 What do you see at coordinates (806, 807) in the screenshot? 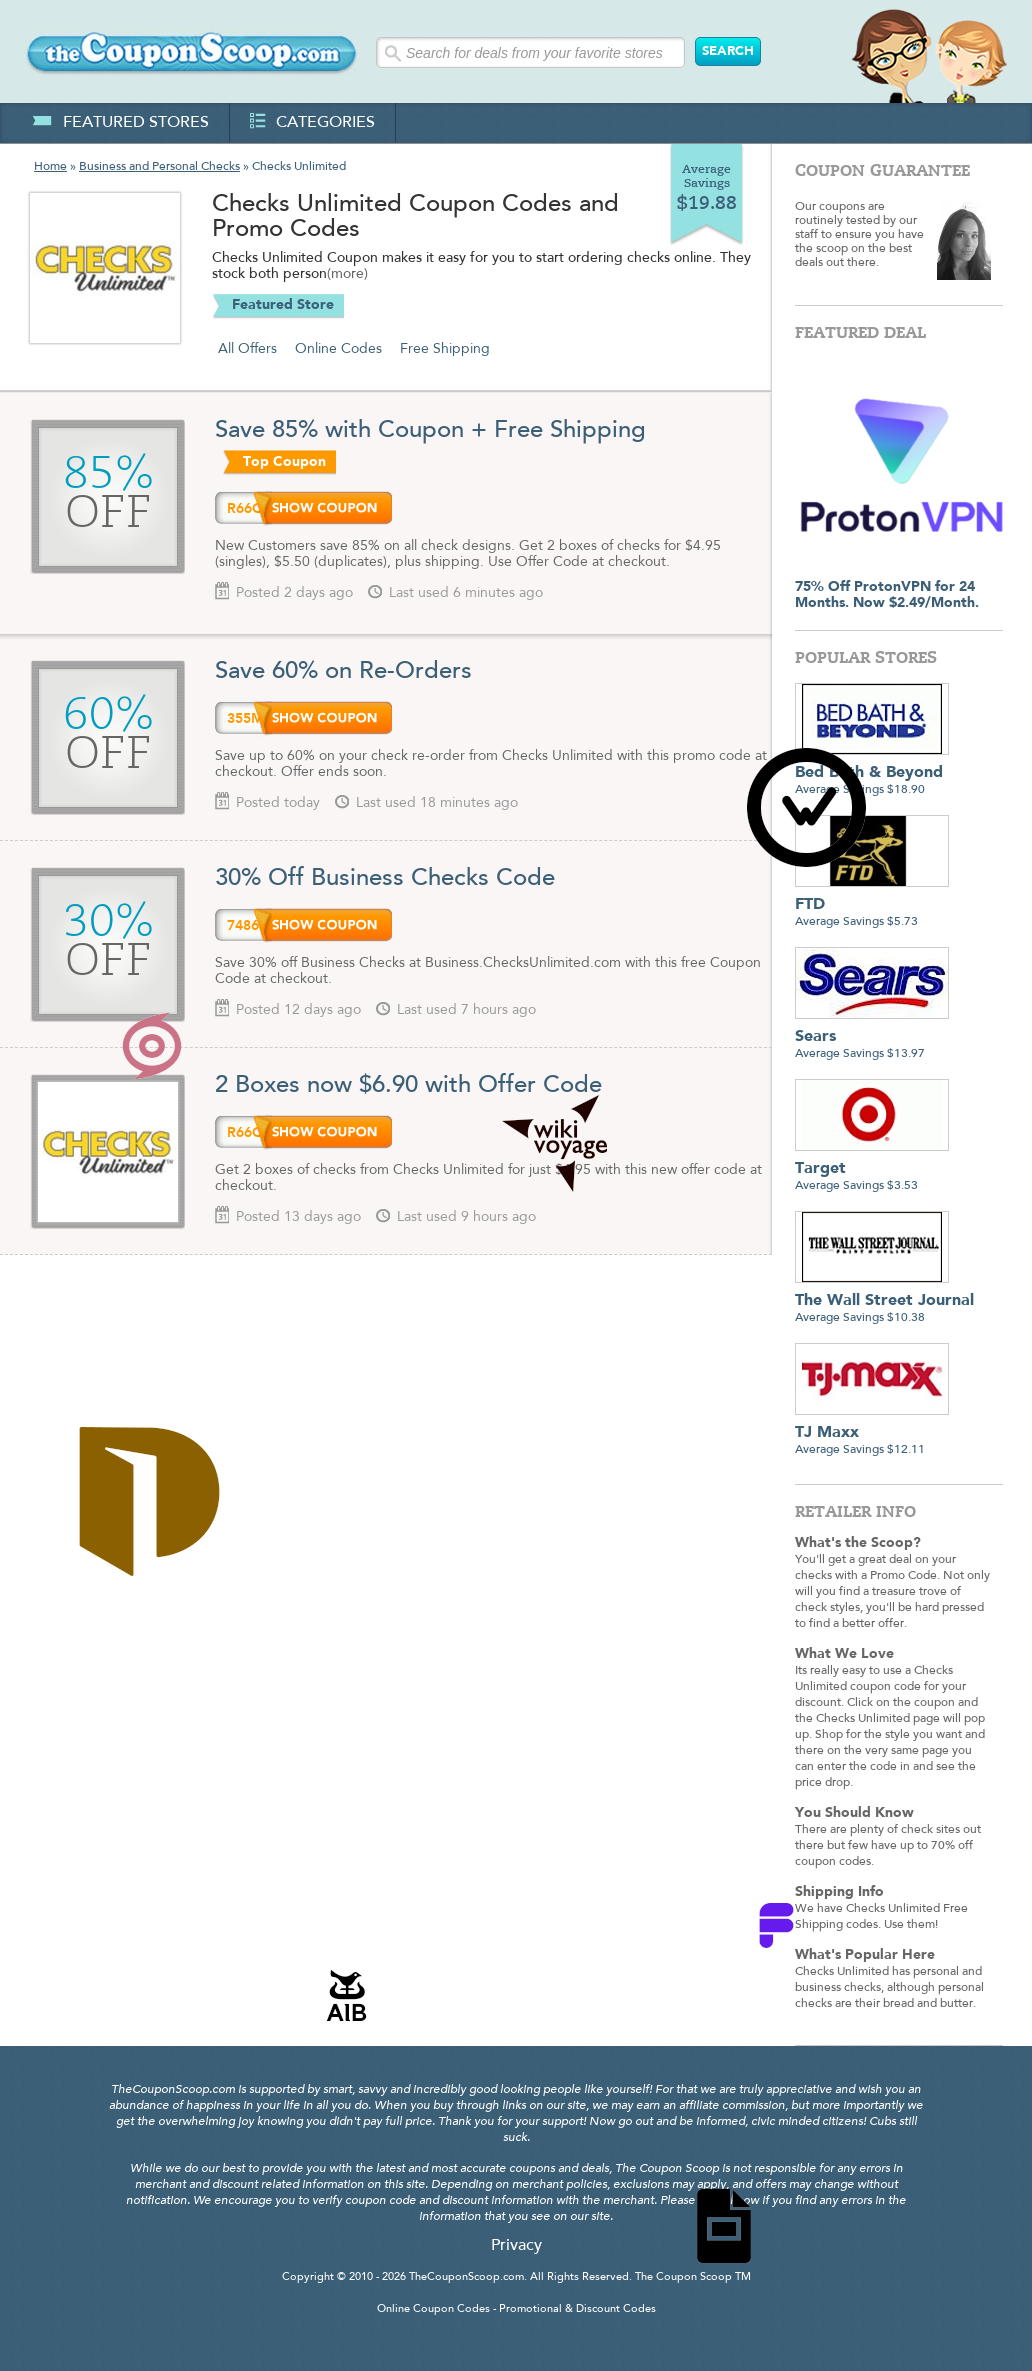
I see `open wakatime dashboard` at bounding box center [806, 807].